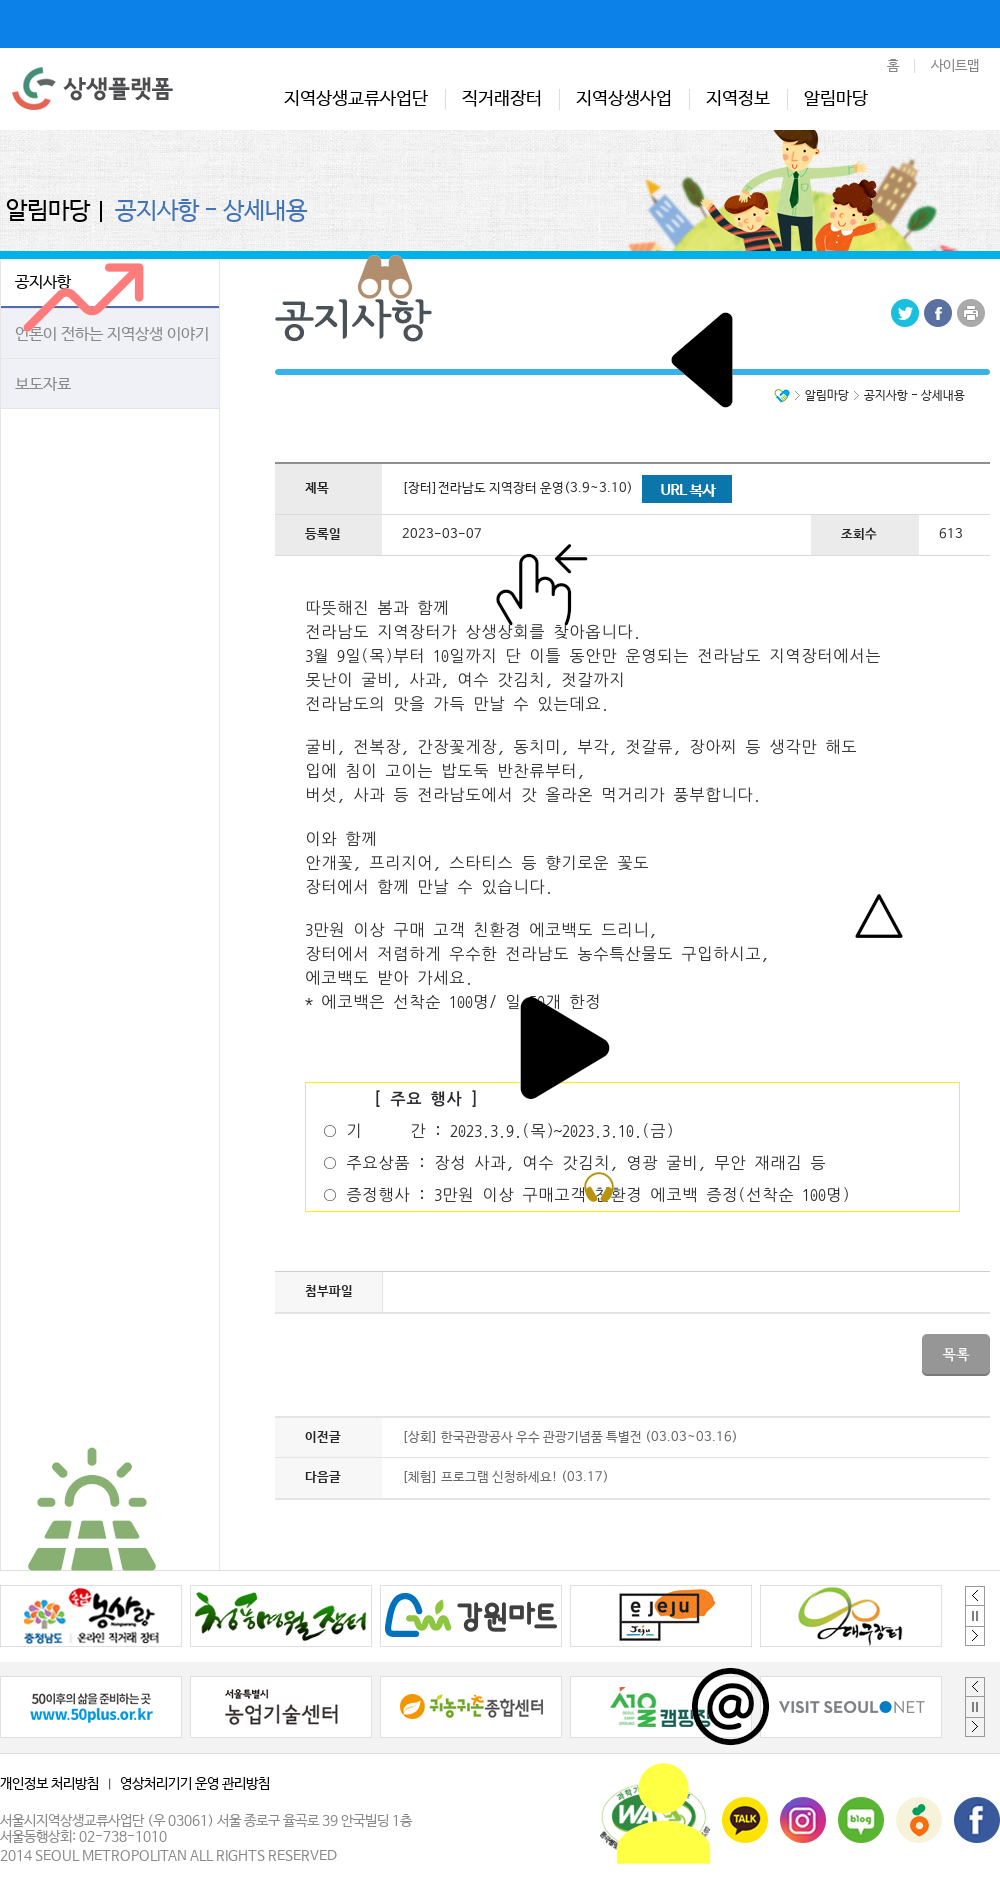  Describe the element at coordinates (599, 1187) in the screenshot. I see `contact customer support` at that location.